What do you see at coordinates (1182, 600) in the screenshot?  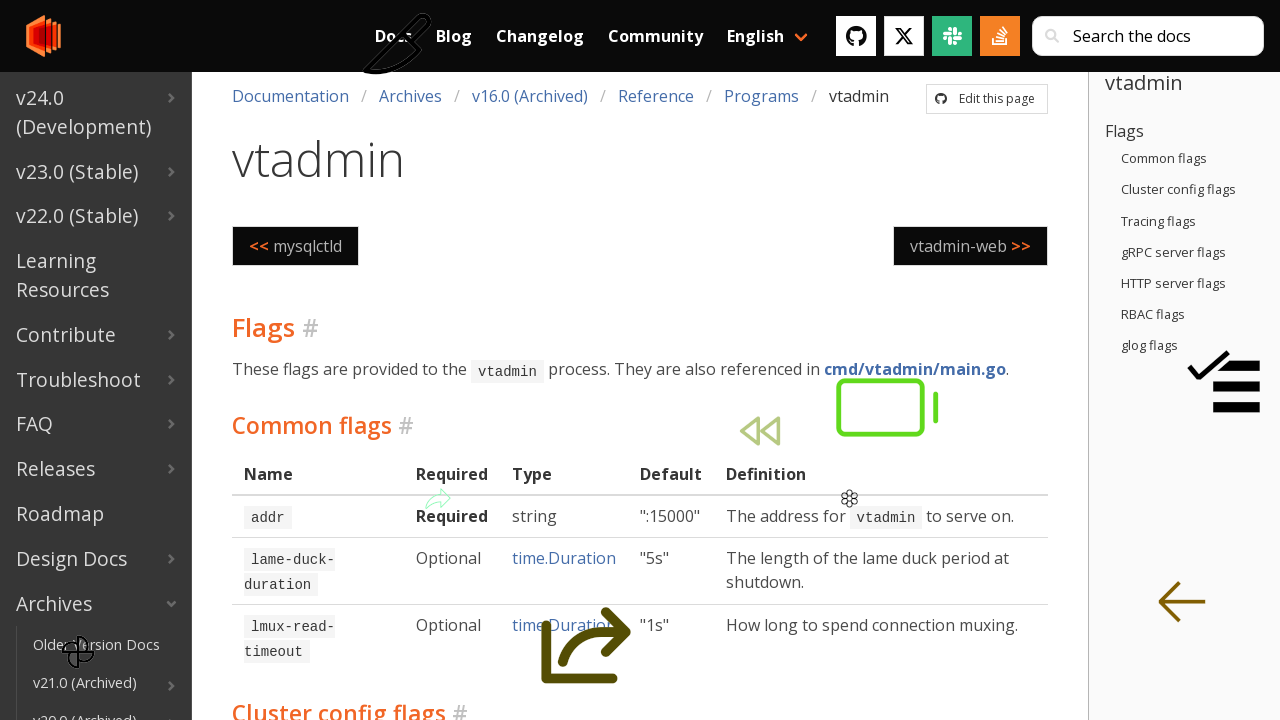 I see `go back to the previous screen` at bounding box center [1182, 600].